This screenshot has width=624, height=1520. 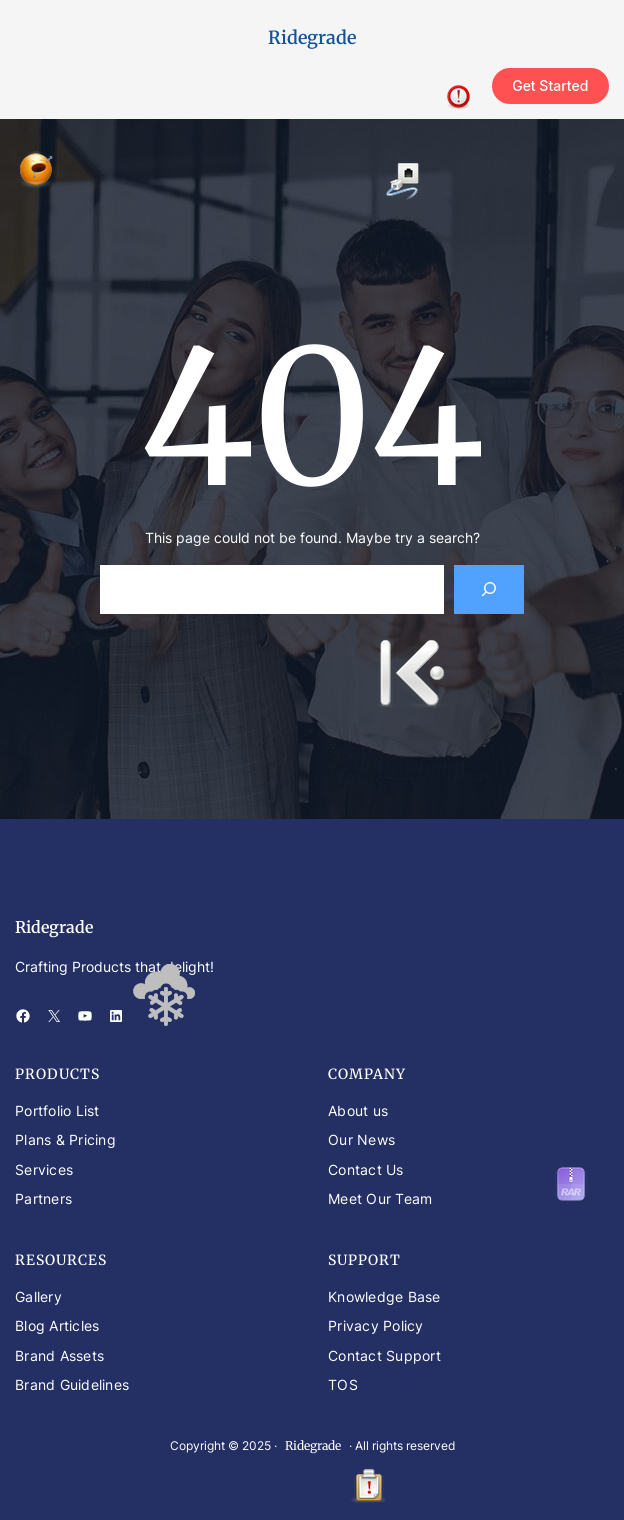 What do you see at coordinates (458, 96) in the screenshot?
I see `indicates important or critical information` at bounding box center [458, 96].